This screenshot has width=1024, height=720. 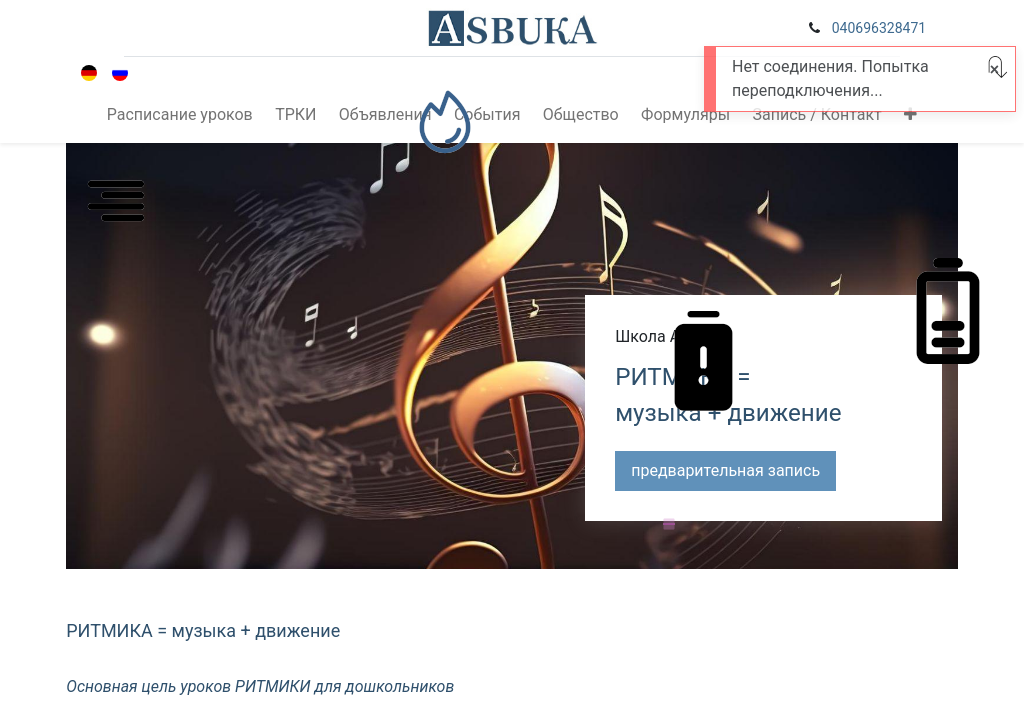 What do you see at coordinates (669, 524) in the screenshot?
I see `decrease quantity or value` at bounding box center [669, 524].